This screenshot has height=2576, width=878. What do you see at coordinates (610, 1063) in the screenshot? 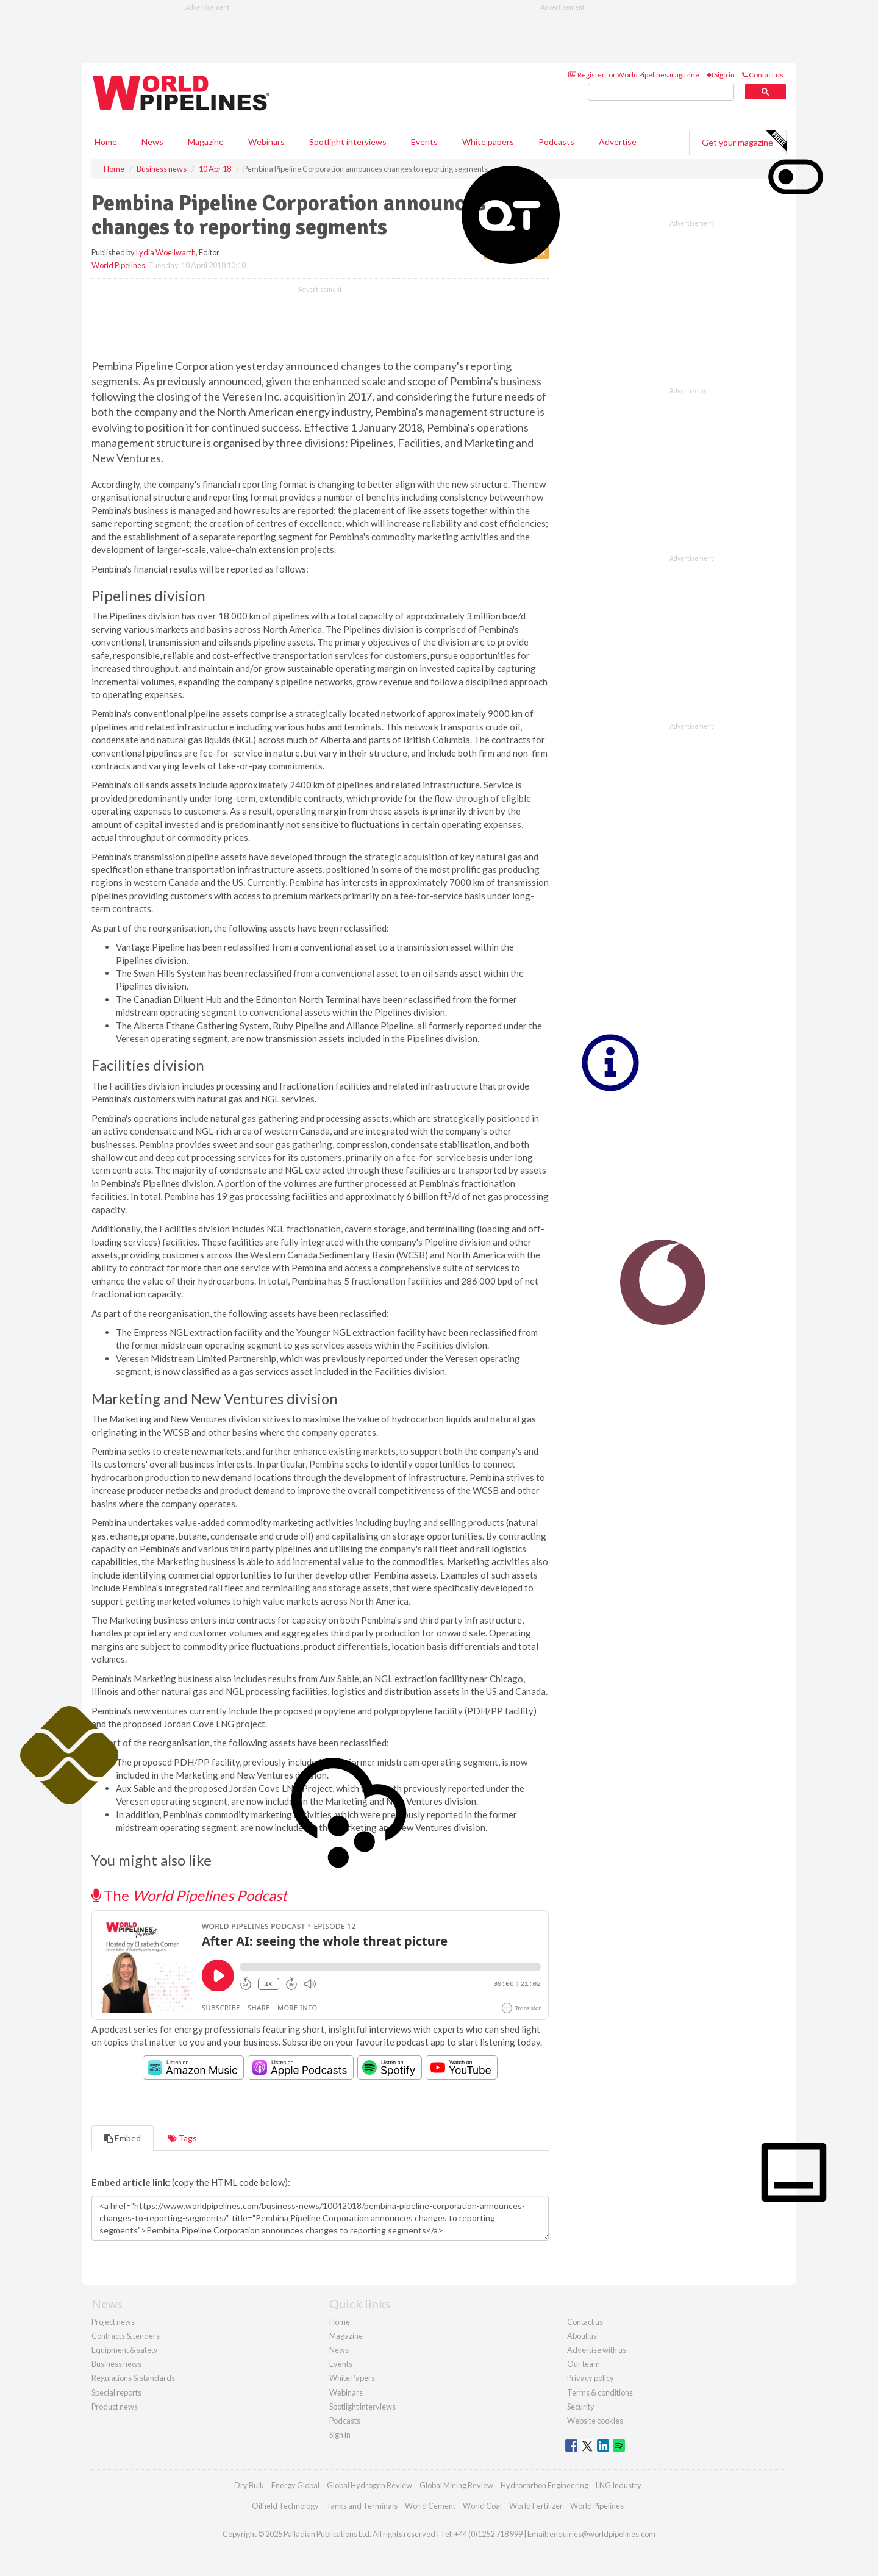
I see `view more information or details` at bounding box center [610, 1063].